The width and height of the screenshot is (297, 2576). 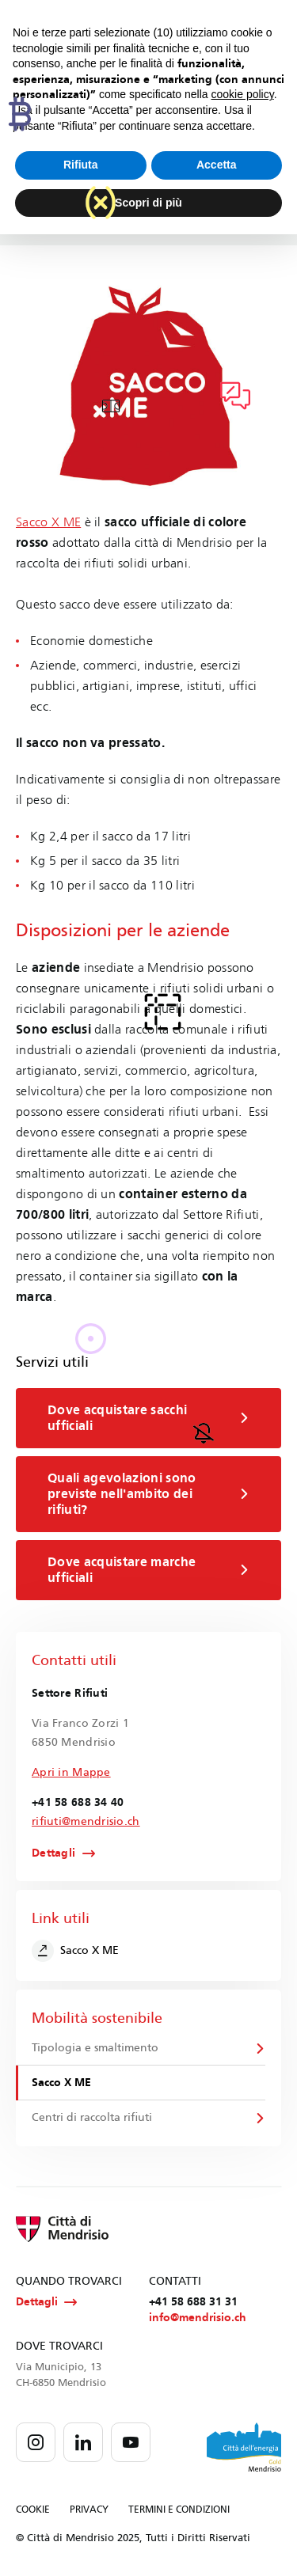 What do you see at coordinates (101, 203) in the screenshot?
I see `represents a variable or dynamic value in code` at bounding box center [101, 203].